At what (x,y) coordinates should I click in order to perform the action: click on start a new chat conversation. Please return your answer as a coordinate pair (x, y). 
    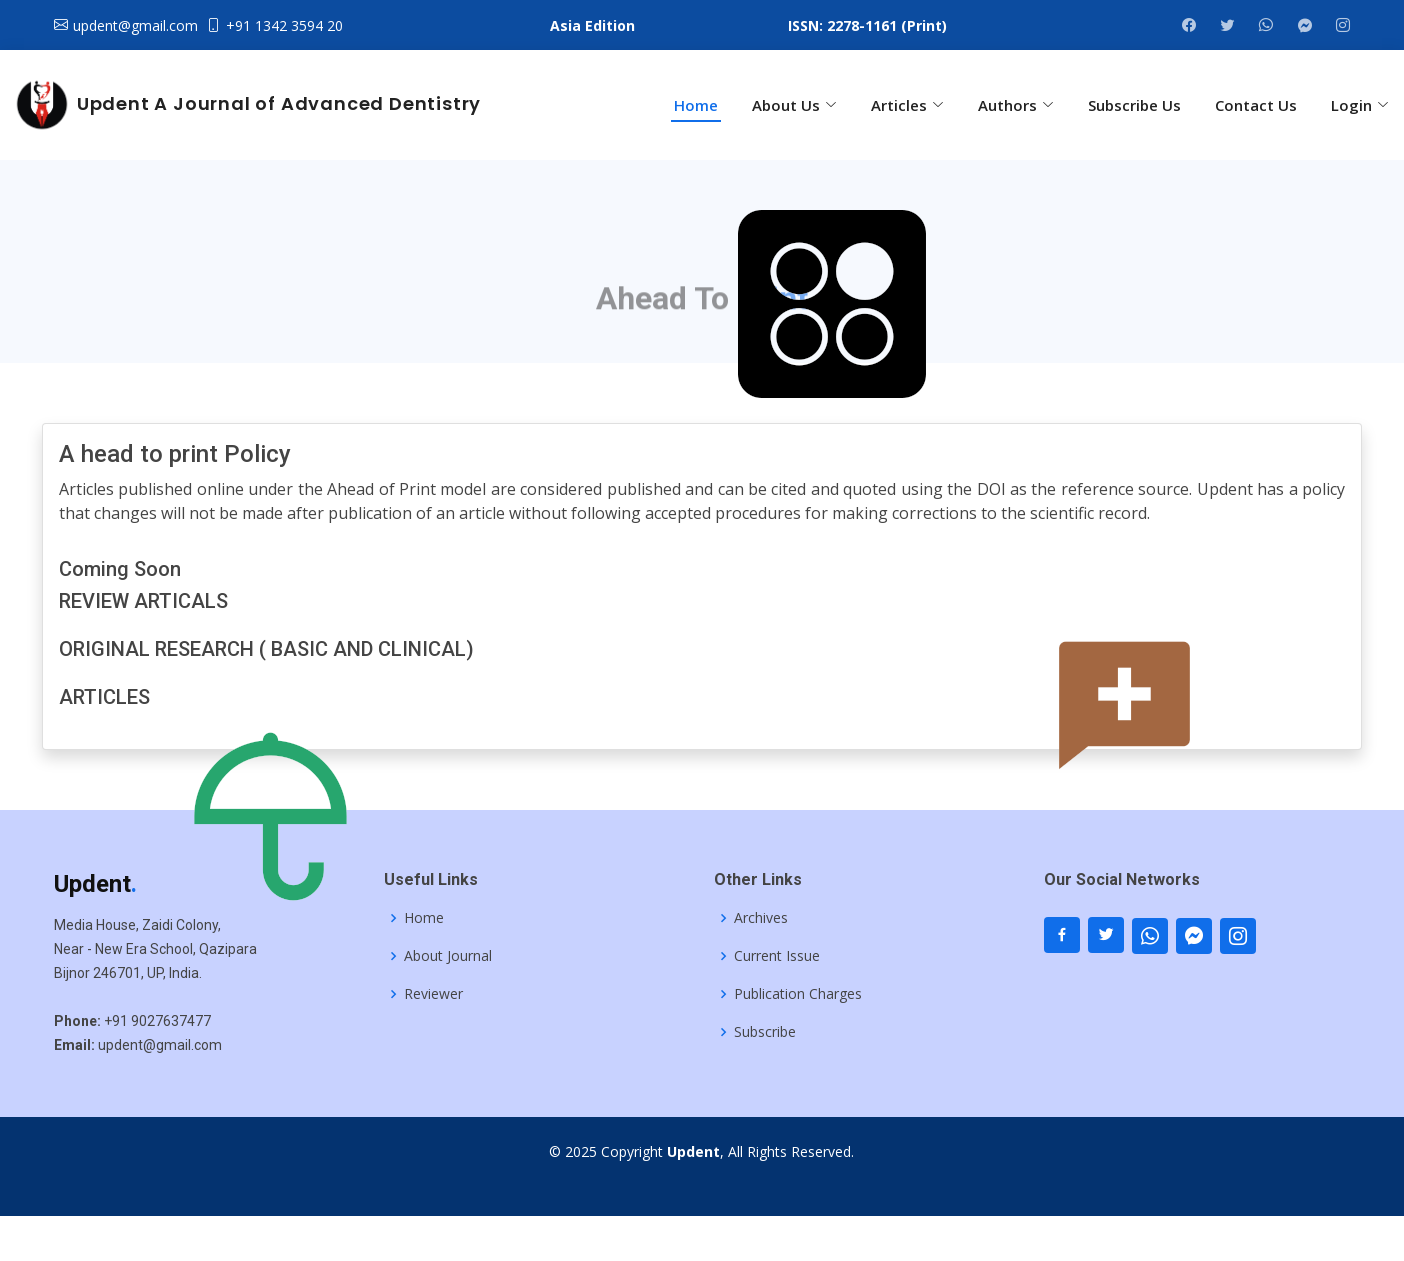
    Looking at the image, I should click on (1124, 700).